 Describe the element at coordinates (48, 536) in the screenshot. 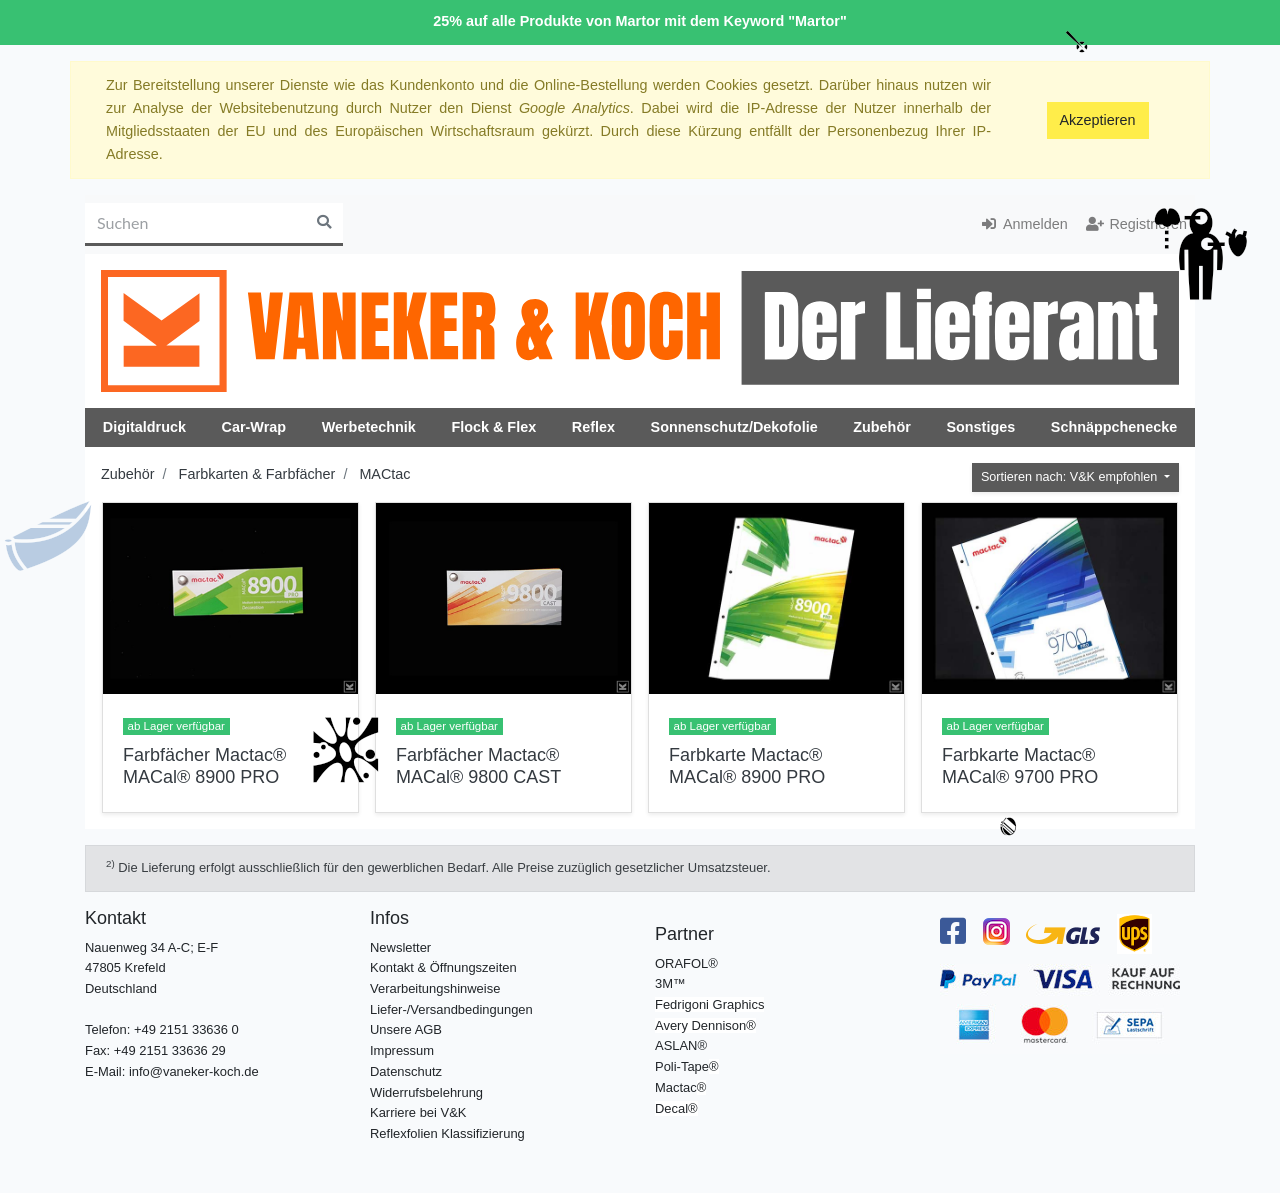

I see `access canoe or kayak rental options` at that location.